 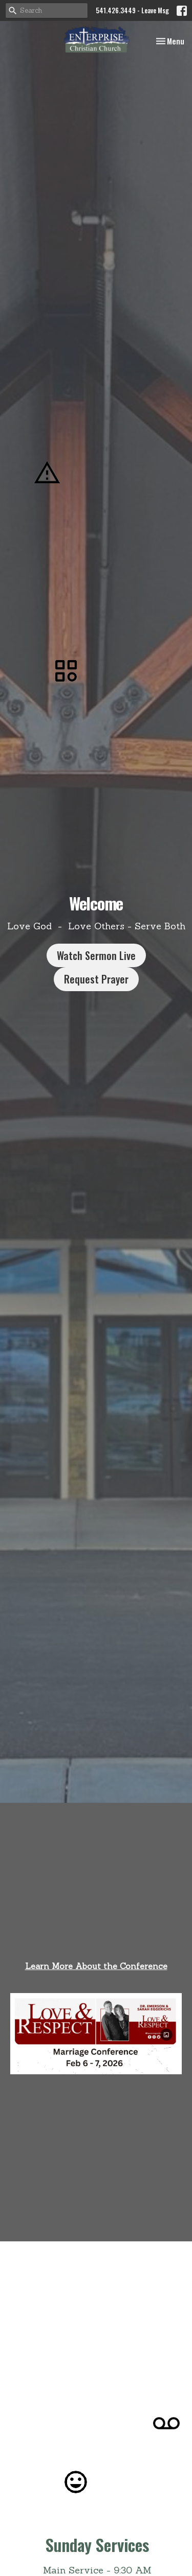 What do you see at coordinates (47, 473) in the screenshot?
I see `indicates a warning or potential issue` at bounding box center [47, 473].